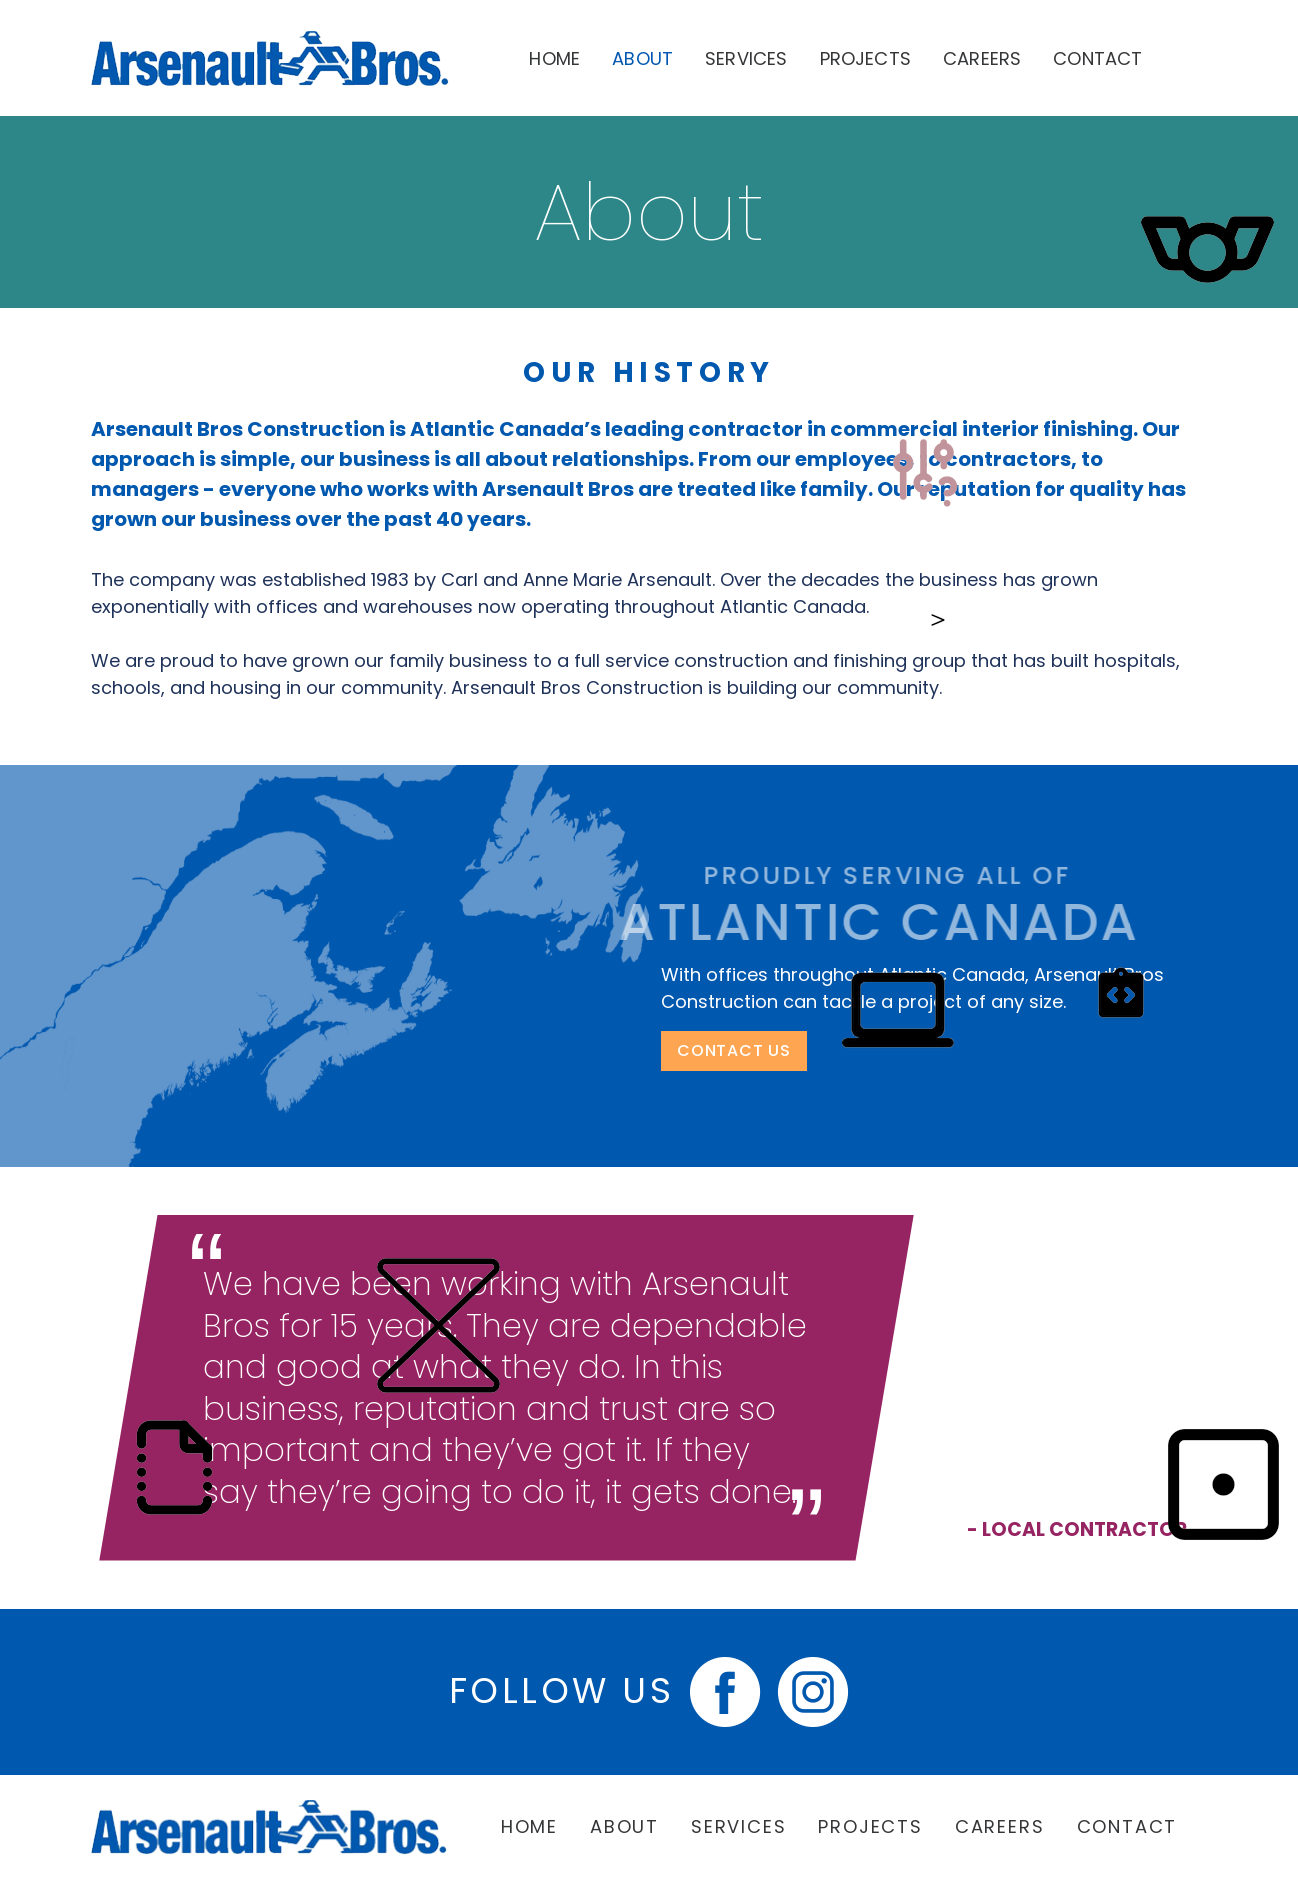  I want to click on indicates loading or processing in progress, so click(438, 1325).